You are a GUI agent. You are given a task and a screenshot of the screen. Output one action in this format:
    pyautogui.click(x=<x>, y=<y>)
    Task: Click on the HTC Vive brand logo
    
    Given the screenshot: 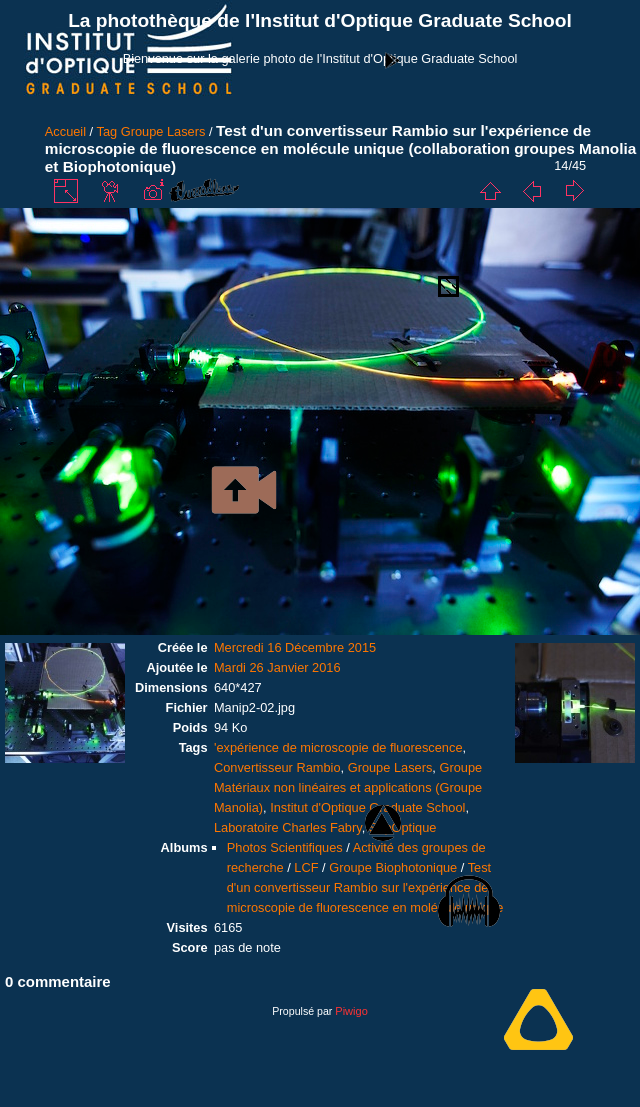 What is the action you would take?
    pyautogui.click(x=538, y=1019)
    